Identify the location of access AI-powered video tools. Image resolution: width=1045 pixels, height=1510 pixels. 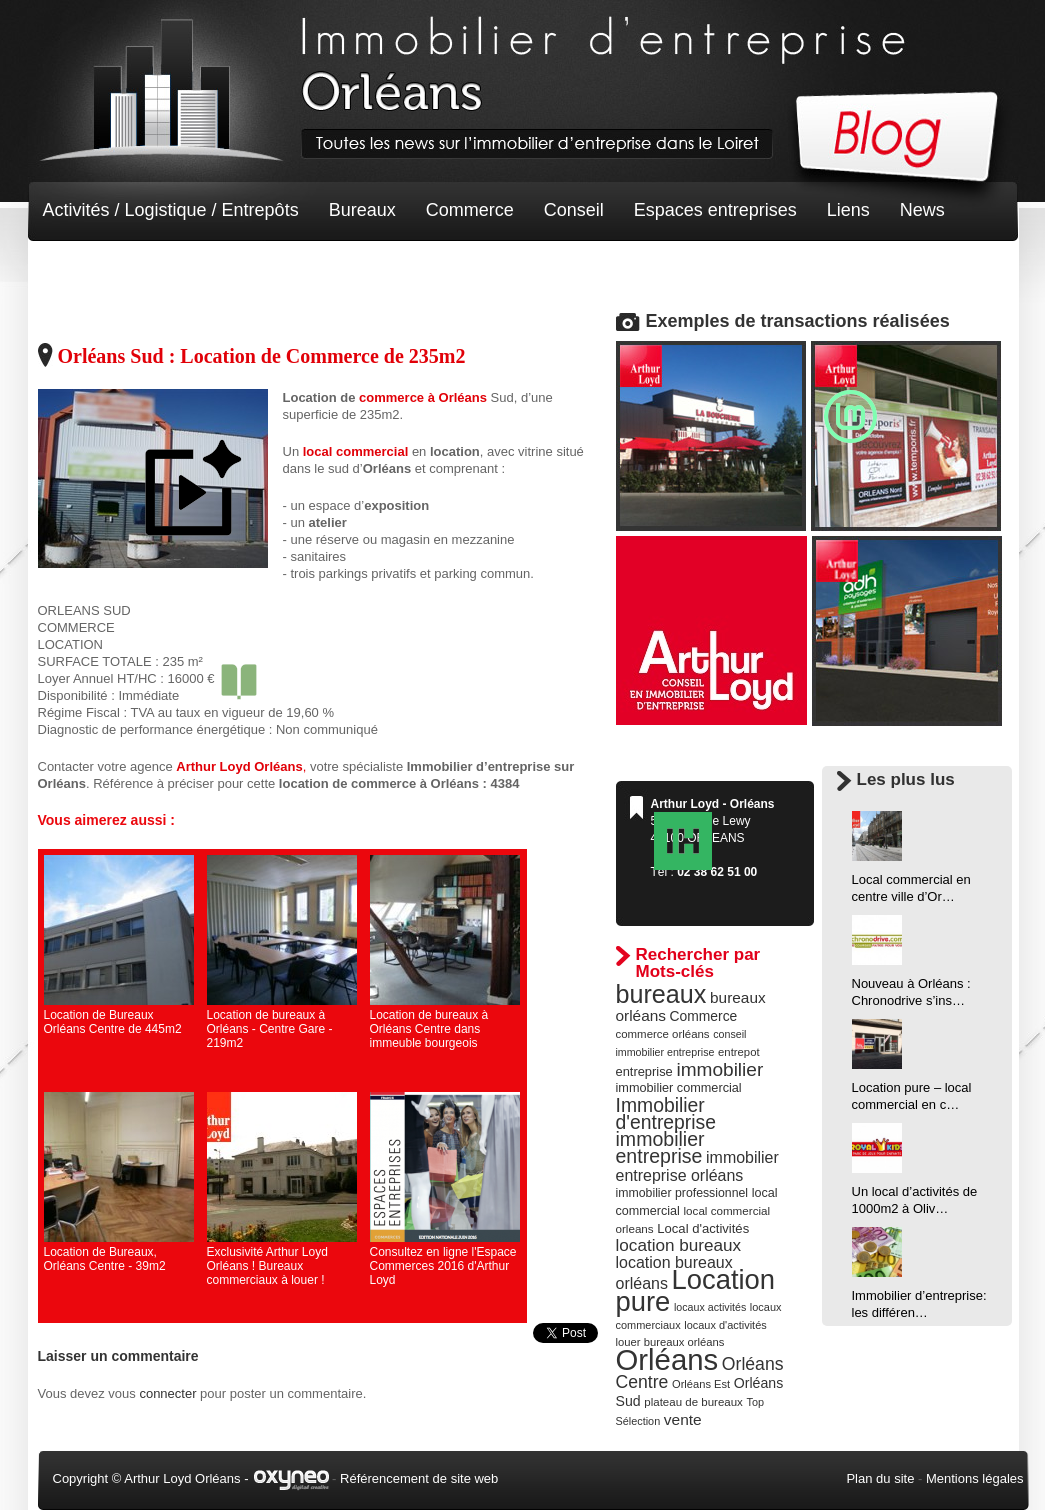
(188, 492).